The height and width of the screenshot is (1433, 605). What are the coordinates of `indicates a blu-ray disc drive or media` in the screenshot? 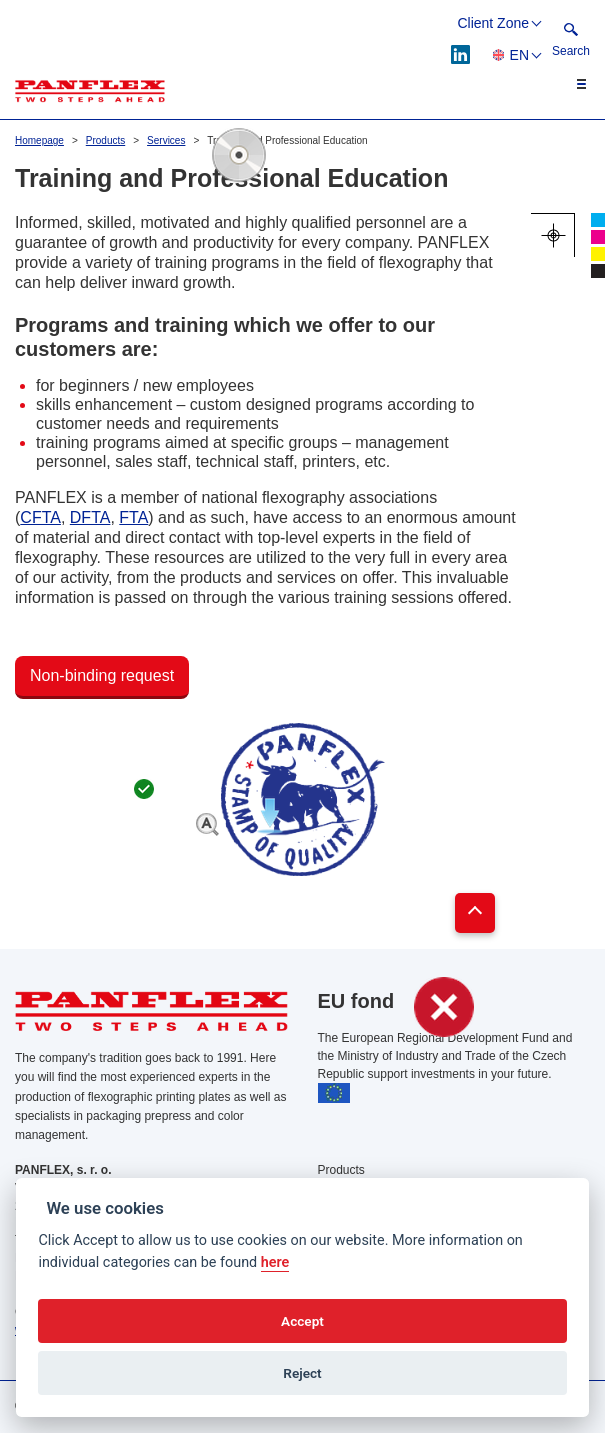 It's located at (239, 155).